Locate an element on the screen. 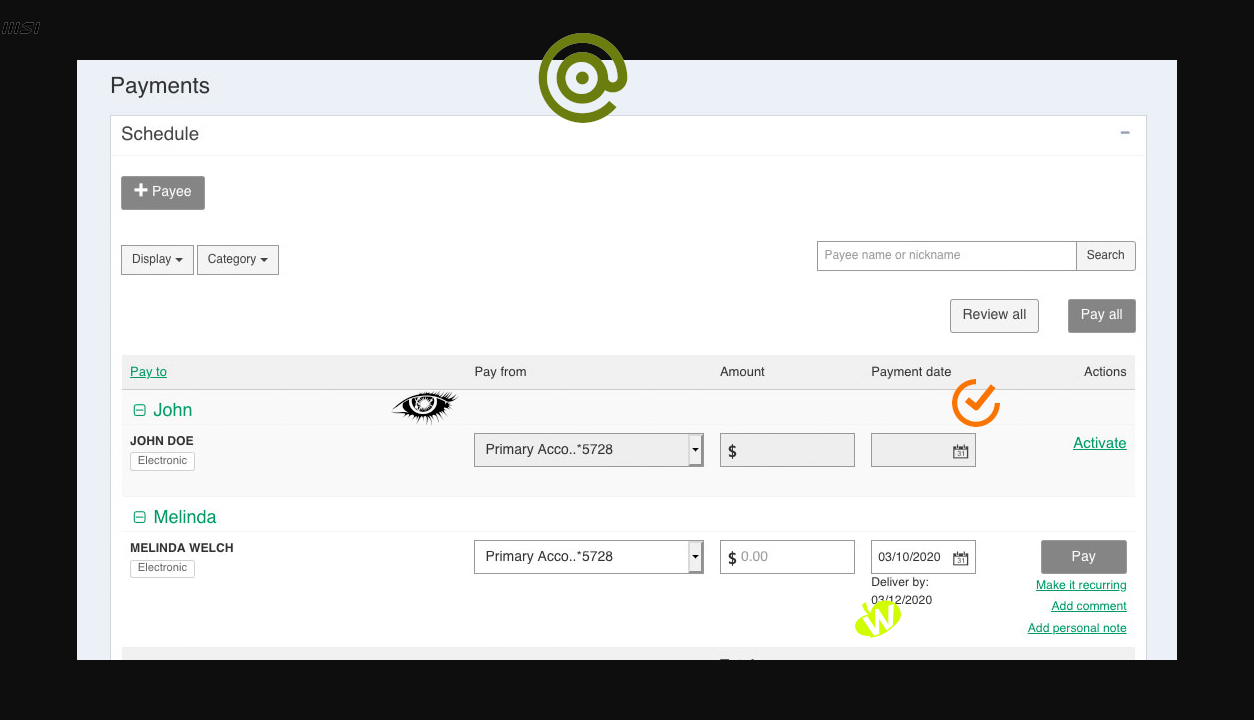  open the TickTick task management app is located at coordinates (976, 403).